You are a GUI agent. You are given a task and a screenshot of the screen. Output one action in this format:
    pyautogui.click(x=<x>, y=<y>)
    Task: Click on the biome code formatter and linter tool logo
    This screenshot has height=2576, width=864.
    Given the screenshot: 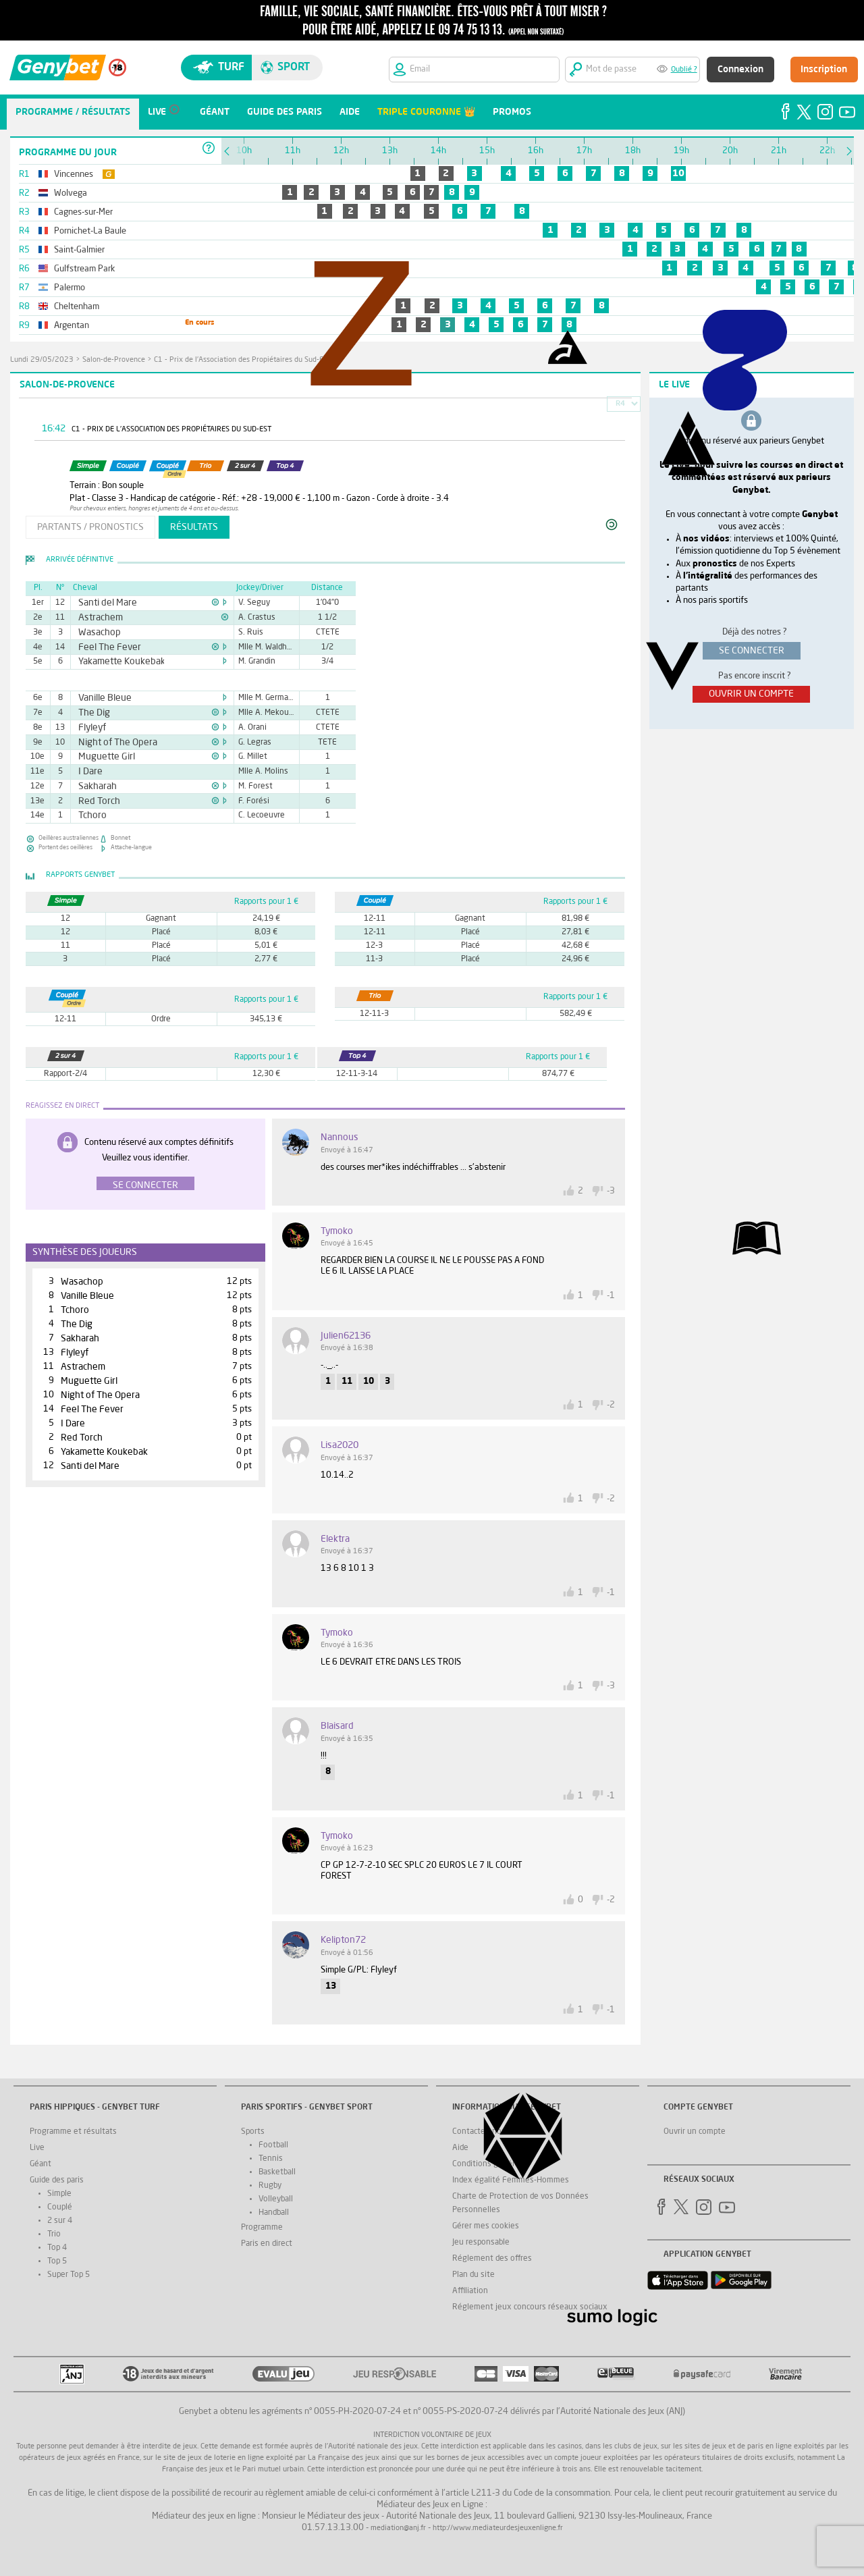 What is the action you would take?
    pyautogui.click(x=568, y=347)
    